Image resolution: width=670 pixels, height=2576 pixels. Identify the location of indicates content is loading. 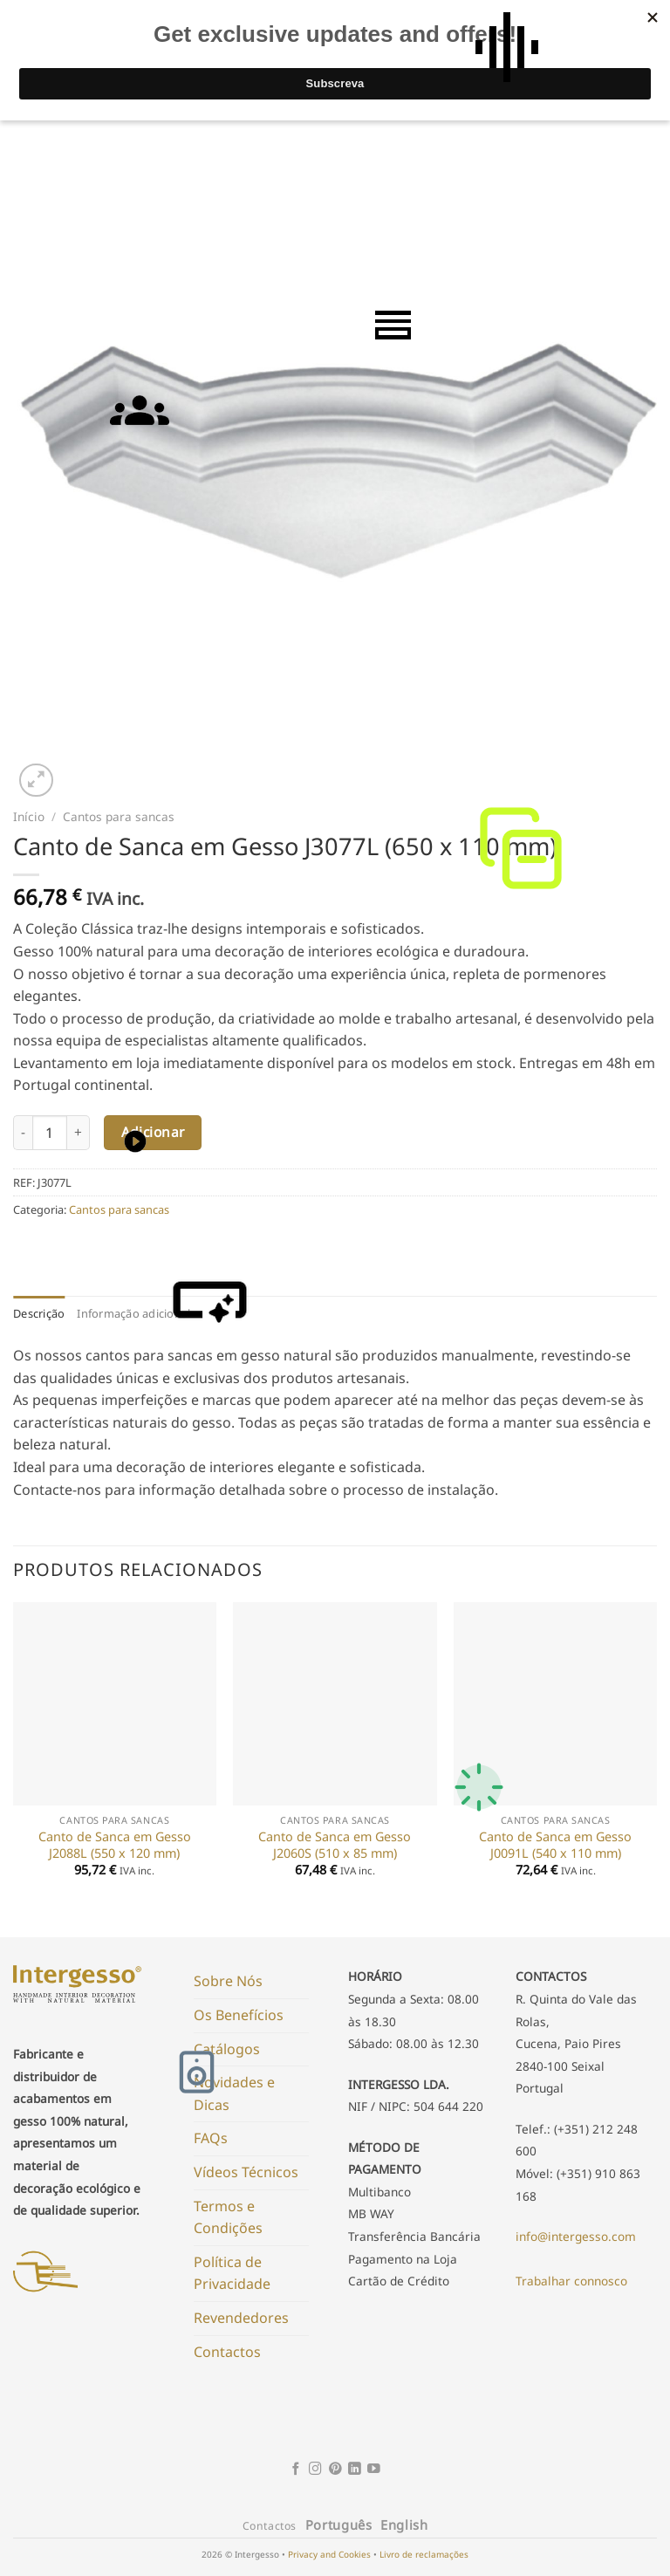
(479, 1787).